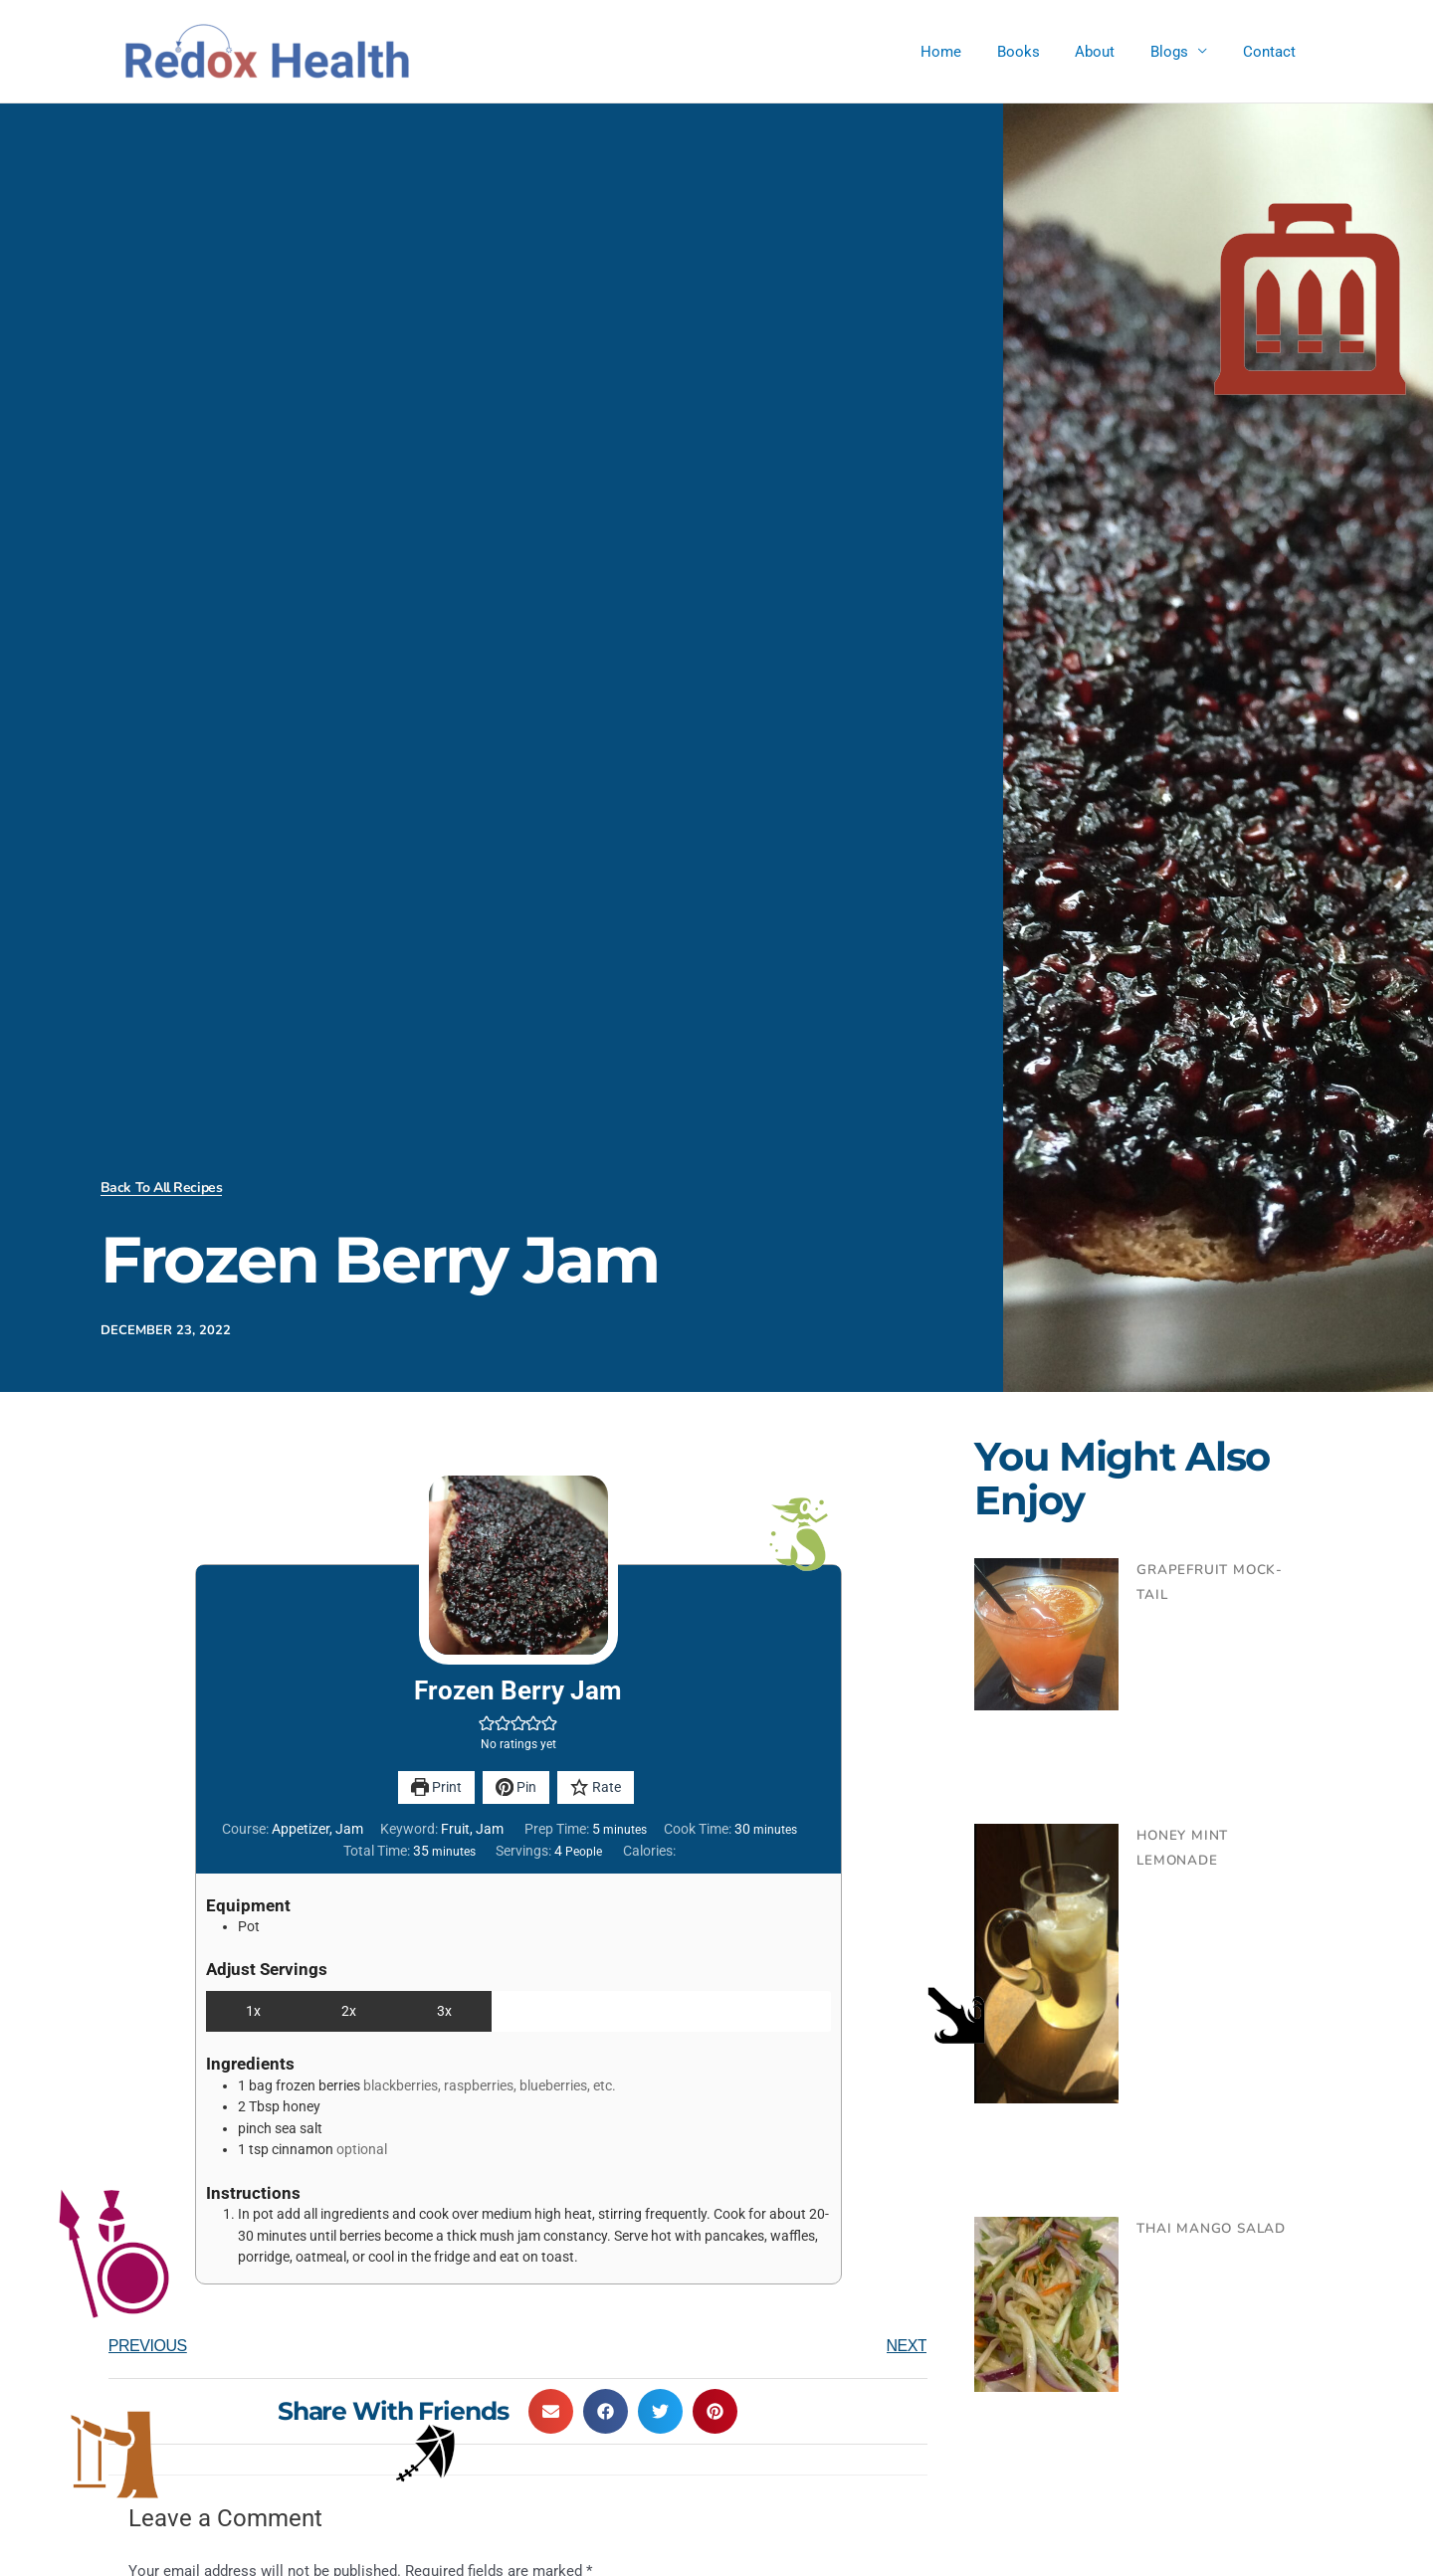 This screenshot has width=1433, height=2576. I want to click on access playground or recreational areas, so click(114, 2455).